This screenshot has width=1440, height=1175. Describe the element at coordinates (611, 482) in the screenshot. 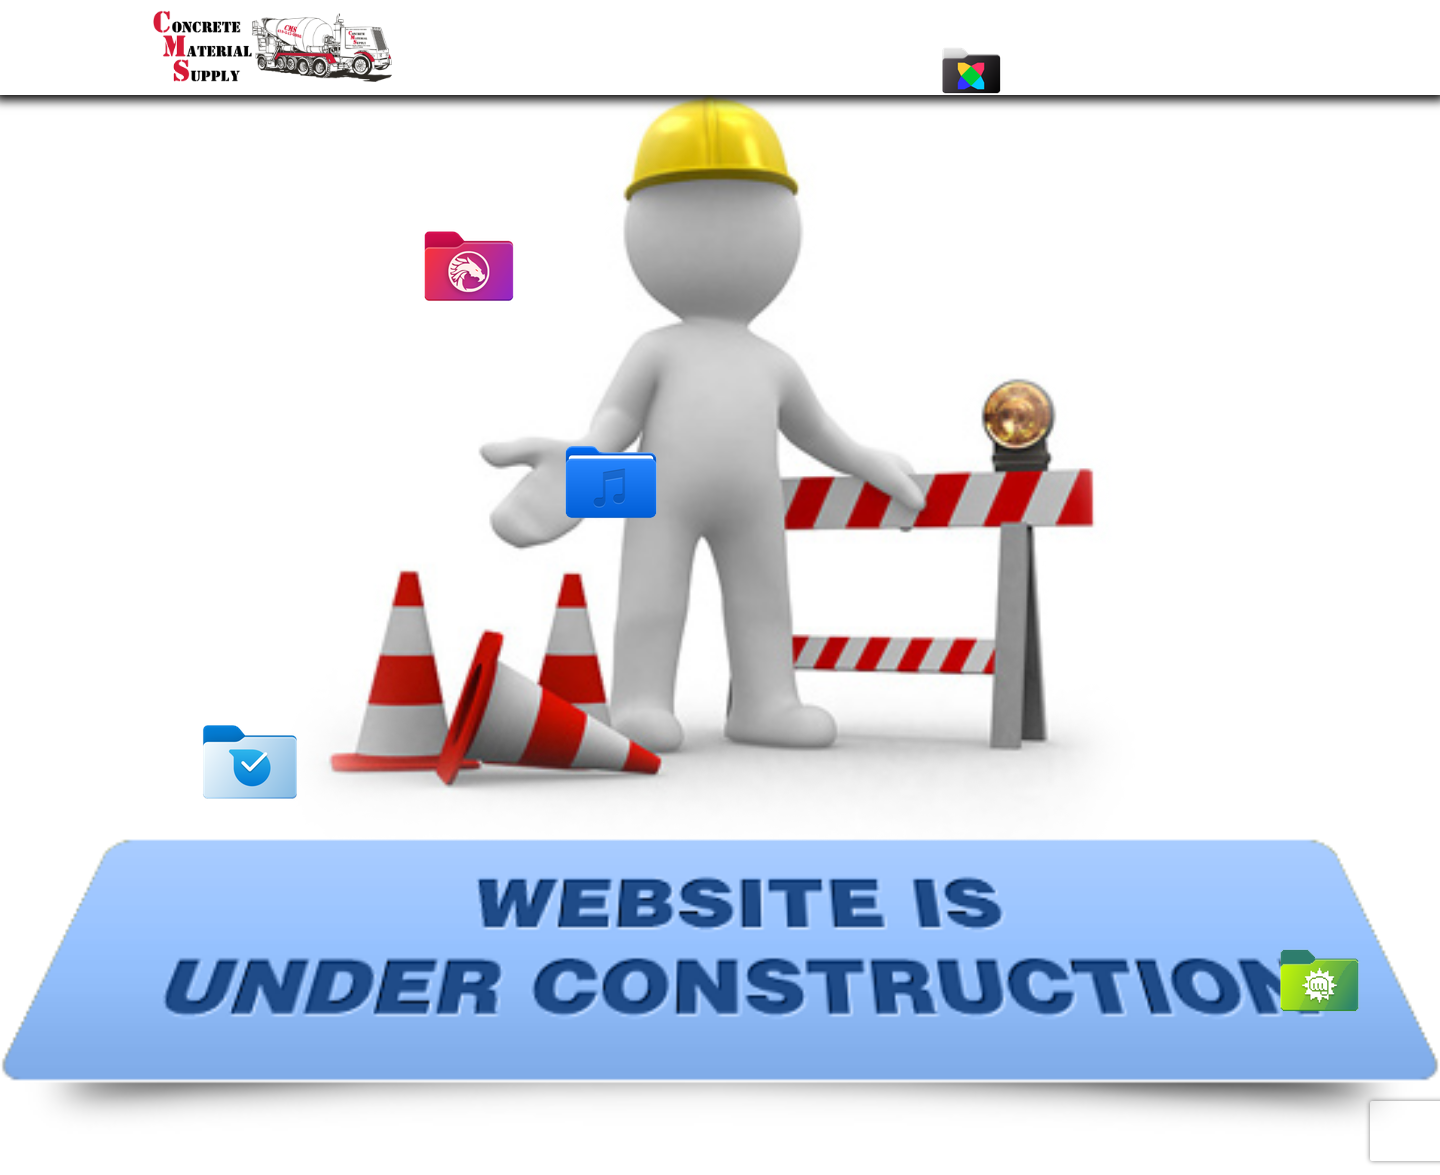

I see `open your music files folder` at that location.